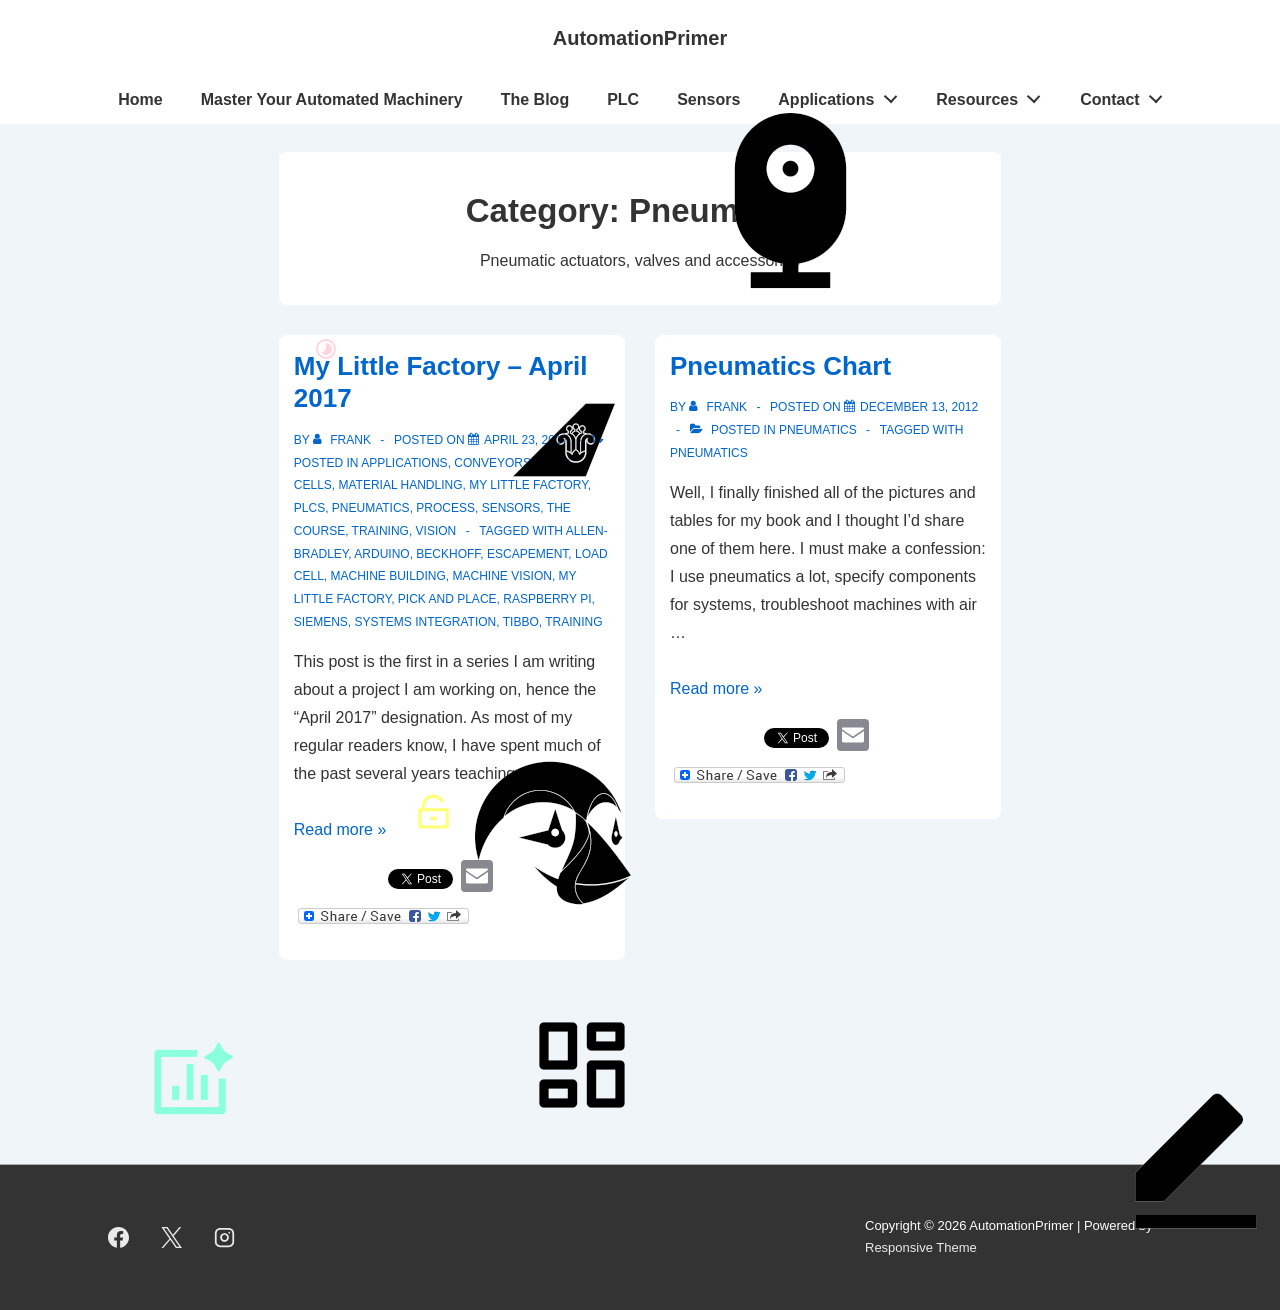 Image resolution: width=1280 pixels, height=1310 pixels. I want to click on prestashop e-commerce platform logo, so click(553, 833).